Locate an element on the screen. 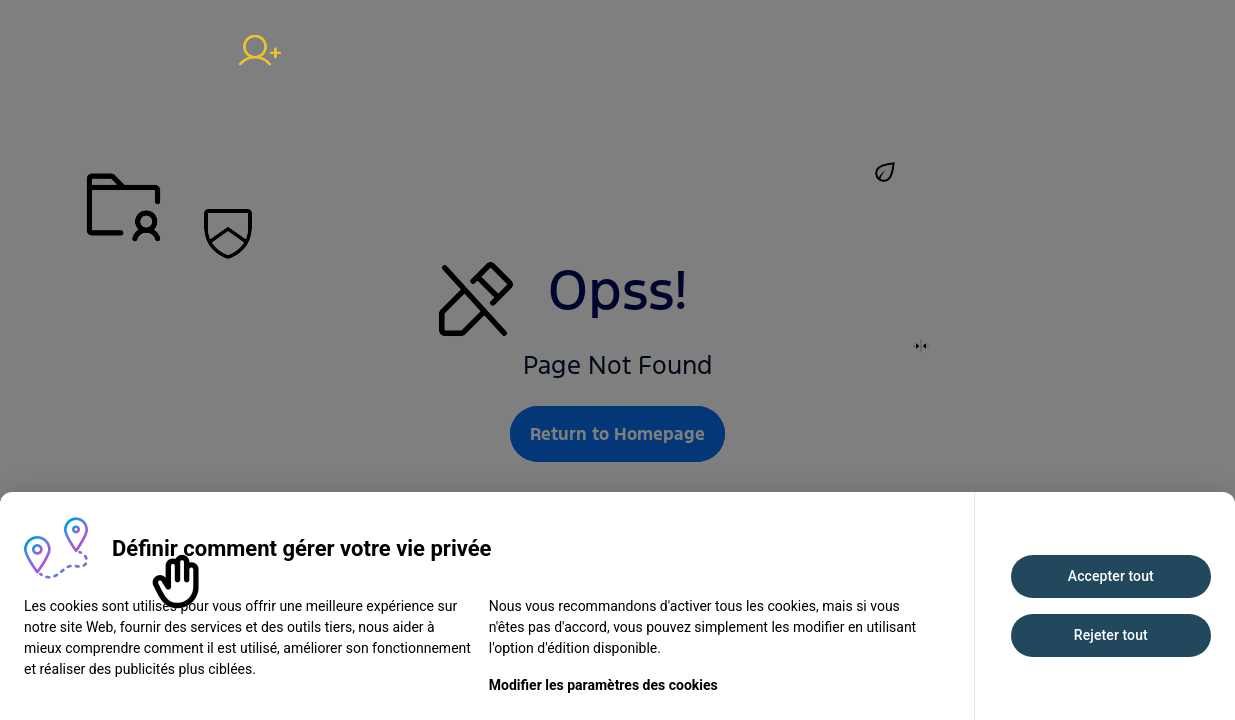 The width and height of the screenshot is (1235, 720). indicates eco-friendly or sustainable option is located at coordinates (885, 172).